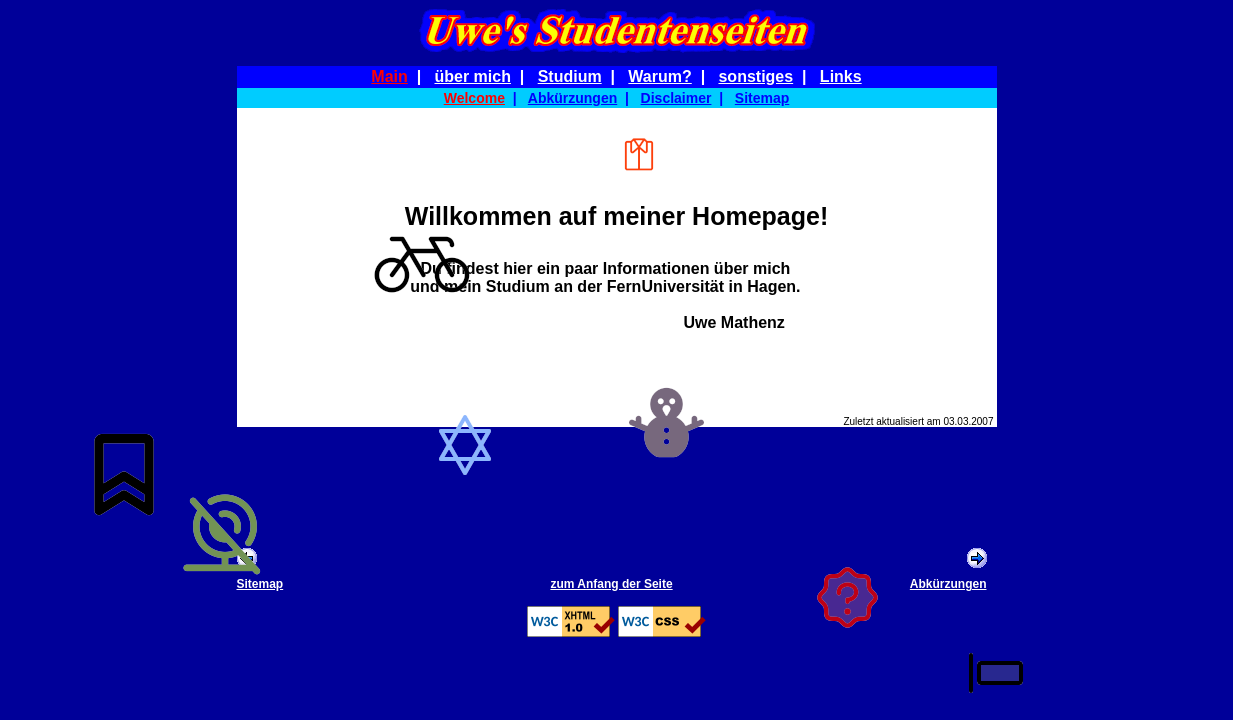  I want to click on winter or holiday-themed content indicator, so click(666, 422).